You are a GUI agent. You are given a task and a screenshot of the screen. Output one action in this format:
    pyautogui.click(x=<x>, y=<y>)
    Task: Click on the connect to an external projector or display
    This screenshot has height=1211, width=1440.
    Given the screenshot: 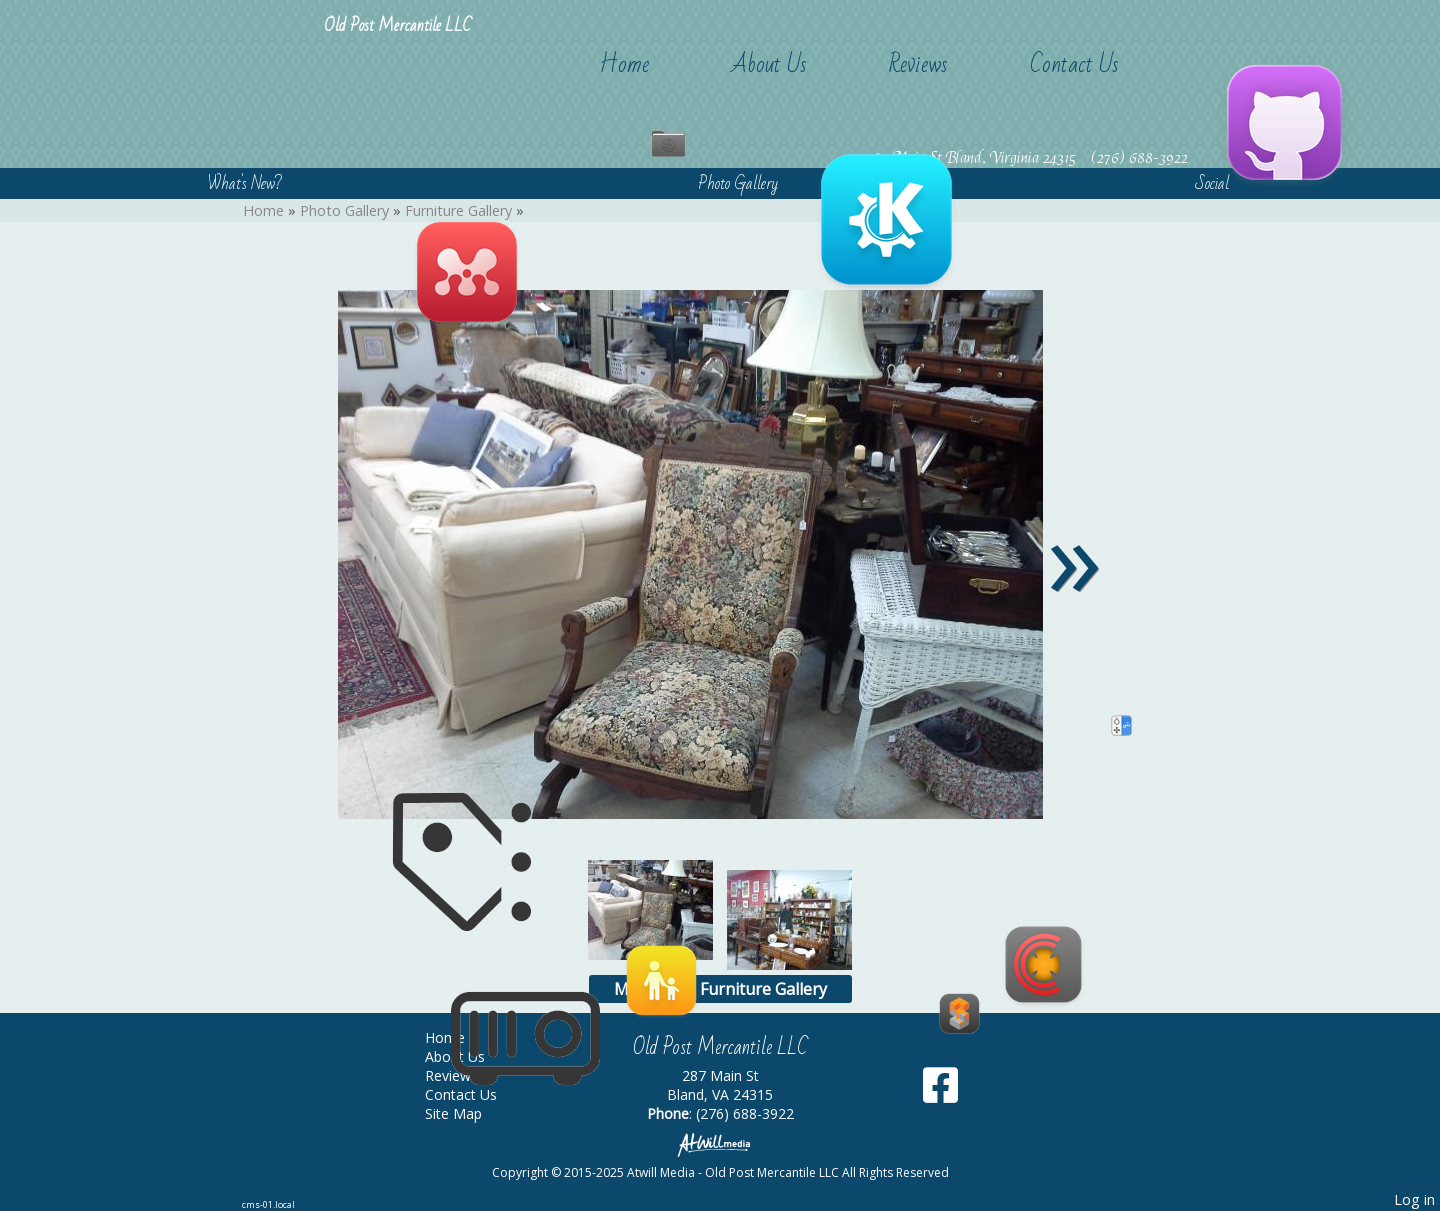 What is the action you would take?
    pyautogui.click(x=525, y=1038)
    